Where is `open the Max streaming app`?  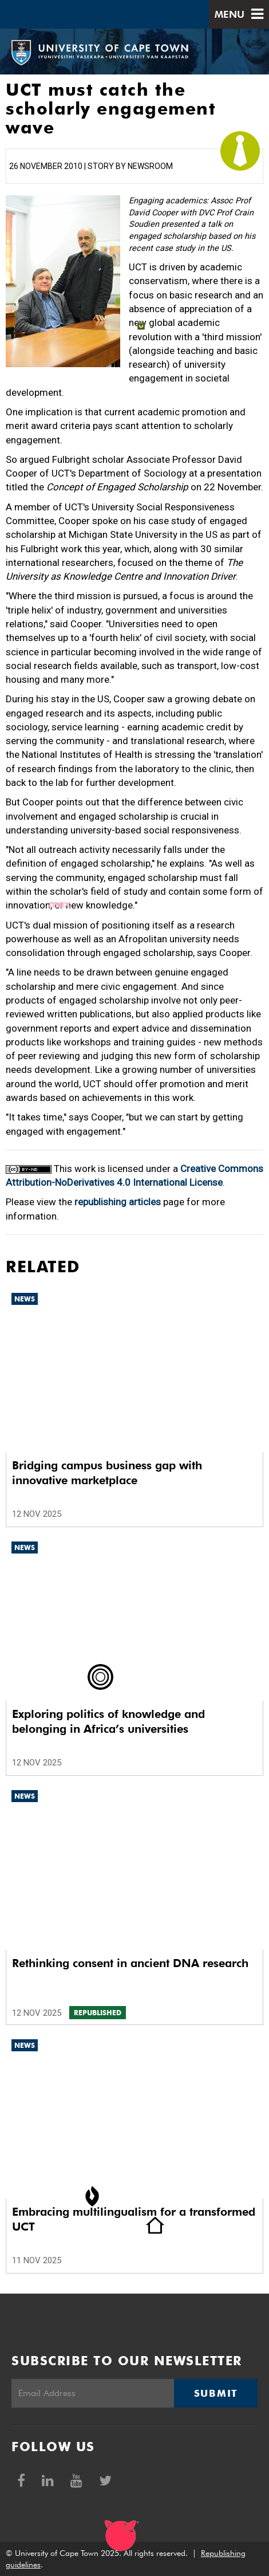 open the Max streaming app is located at coordinates (60, 904).